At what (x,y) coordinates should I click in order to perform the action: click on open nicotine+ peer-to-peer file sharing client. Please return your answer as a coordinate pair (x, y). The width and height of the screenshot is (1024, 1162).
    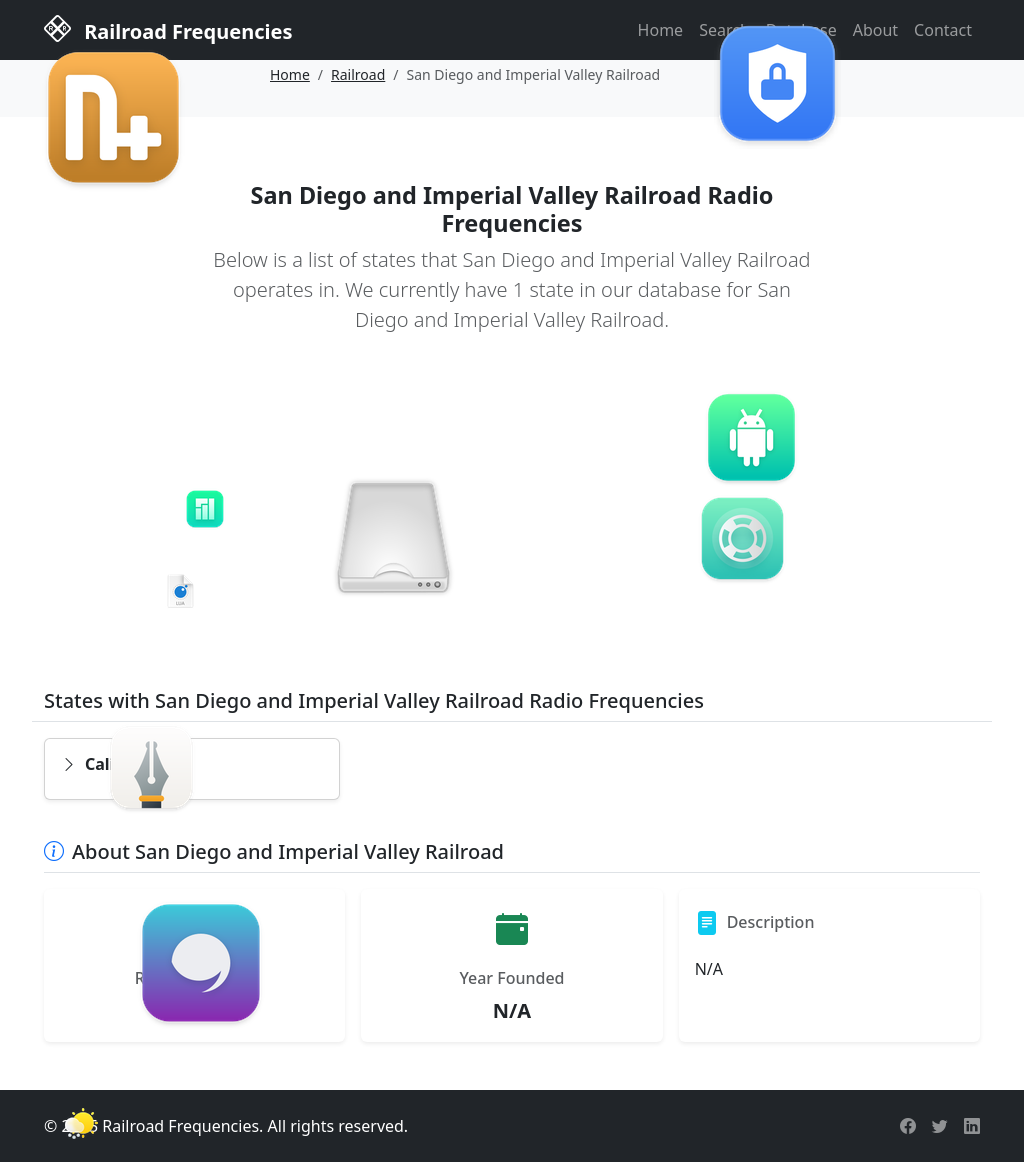
    Looking at the image, I should click on (113, 117).